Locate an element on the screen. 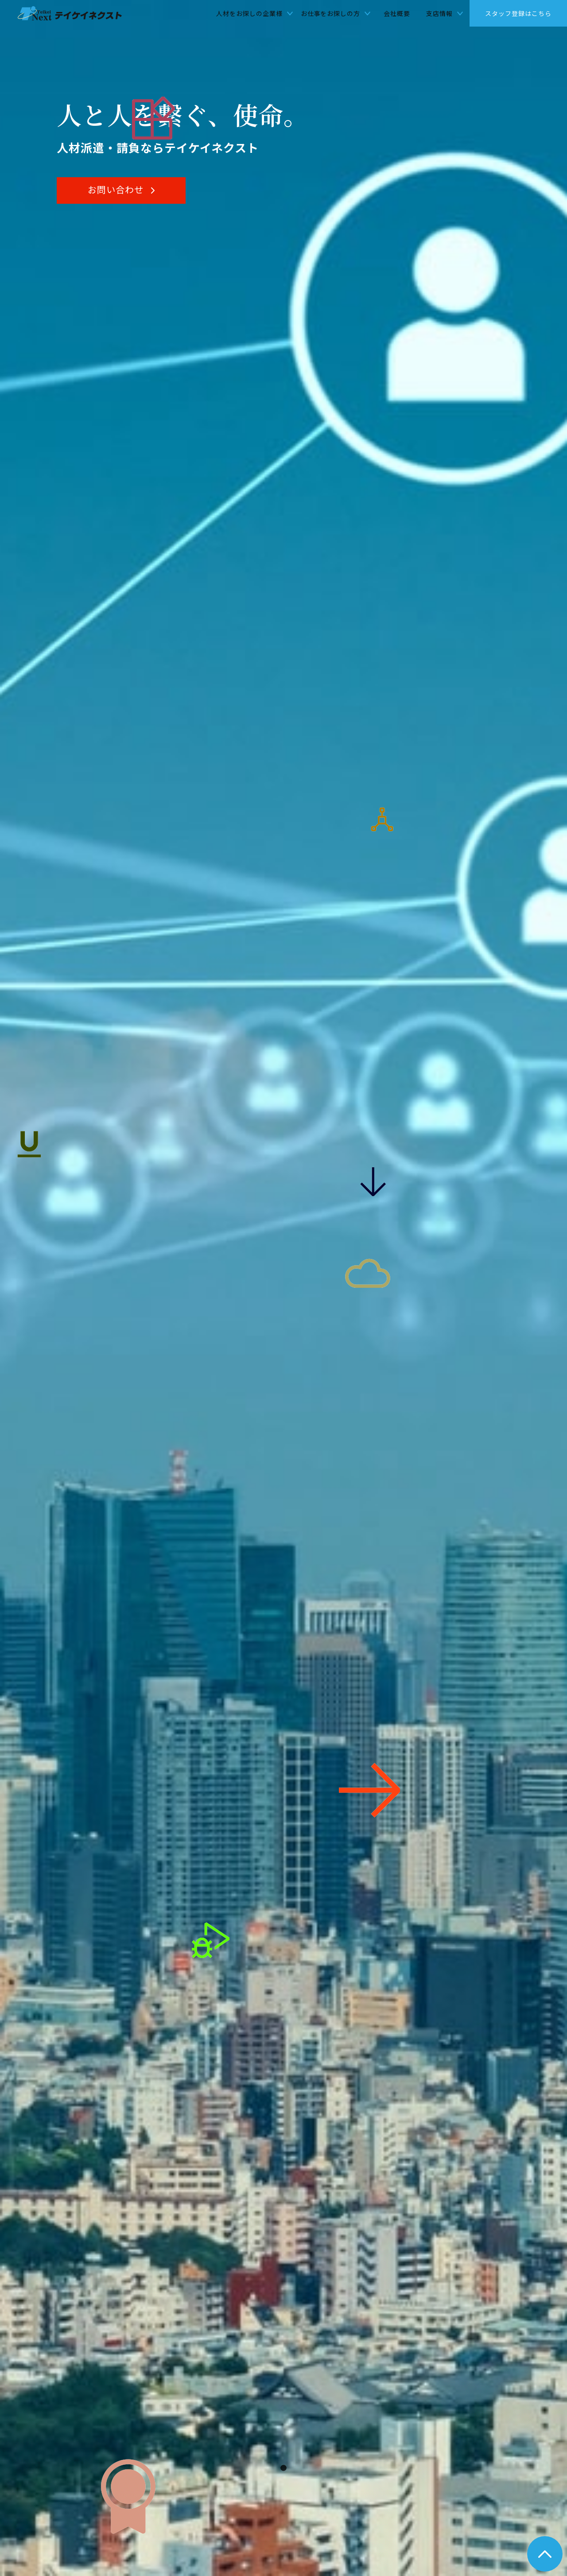 Image resolution: width=567 pixels, height=2576 pixels. navigate to the next item or screen is located at coordinates (369, 1787).